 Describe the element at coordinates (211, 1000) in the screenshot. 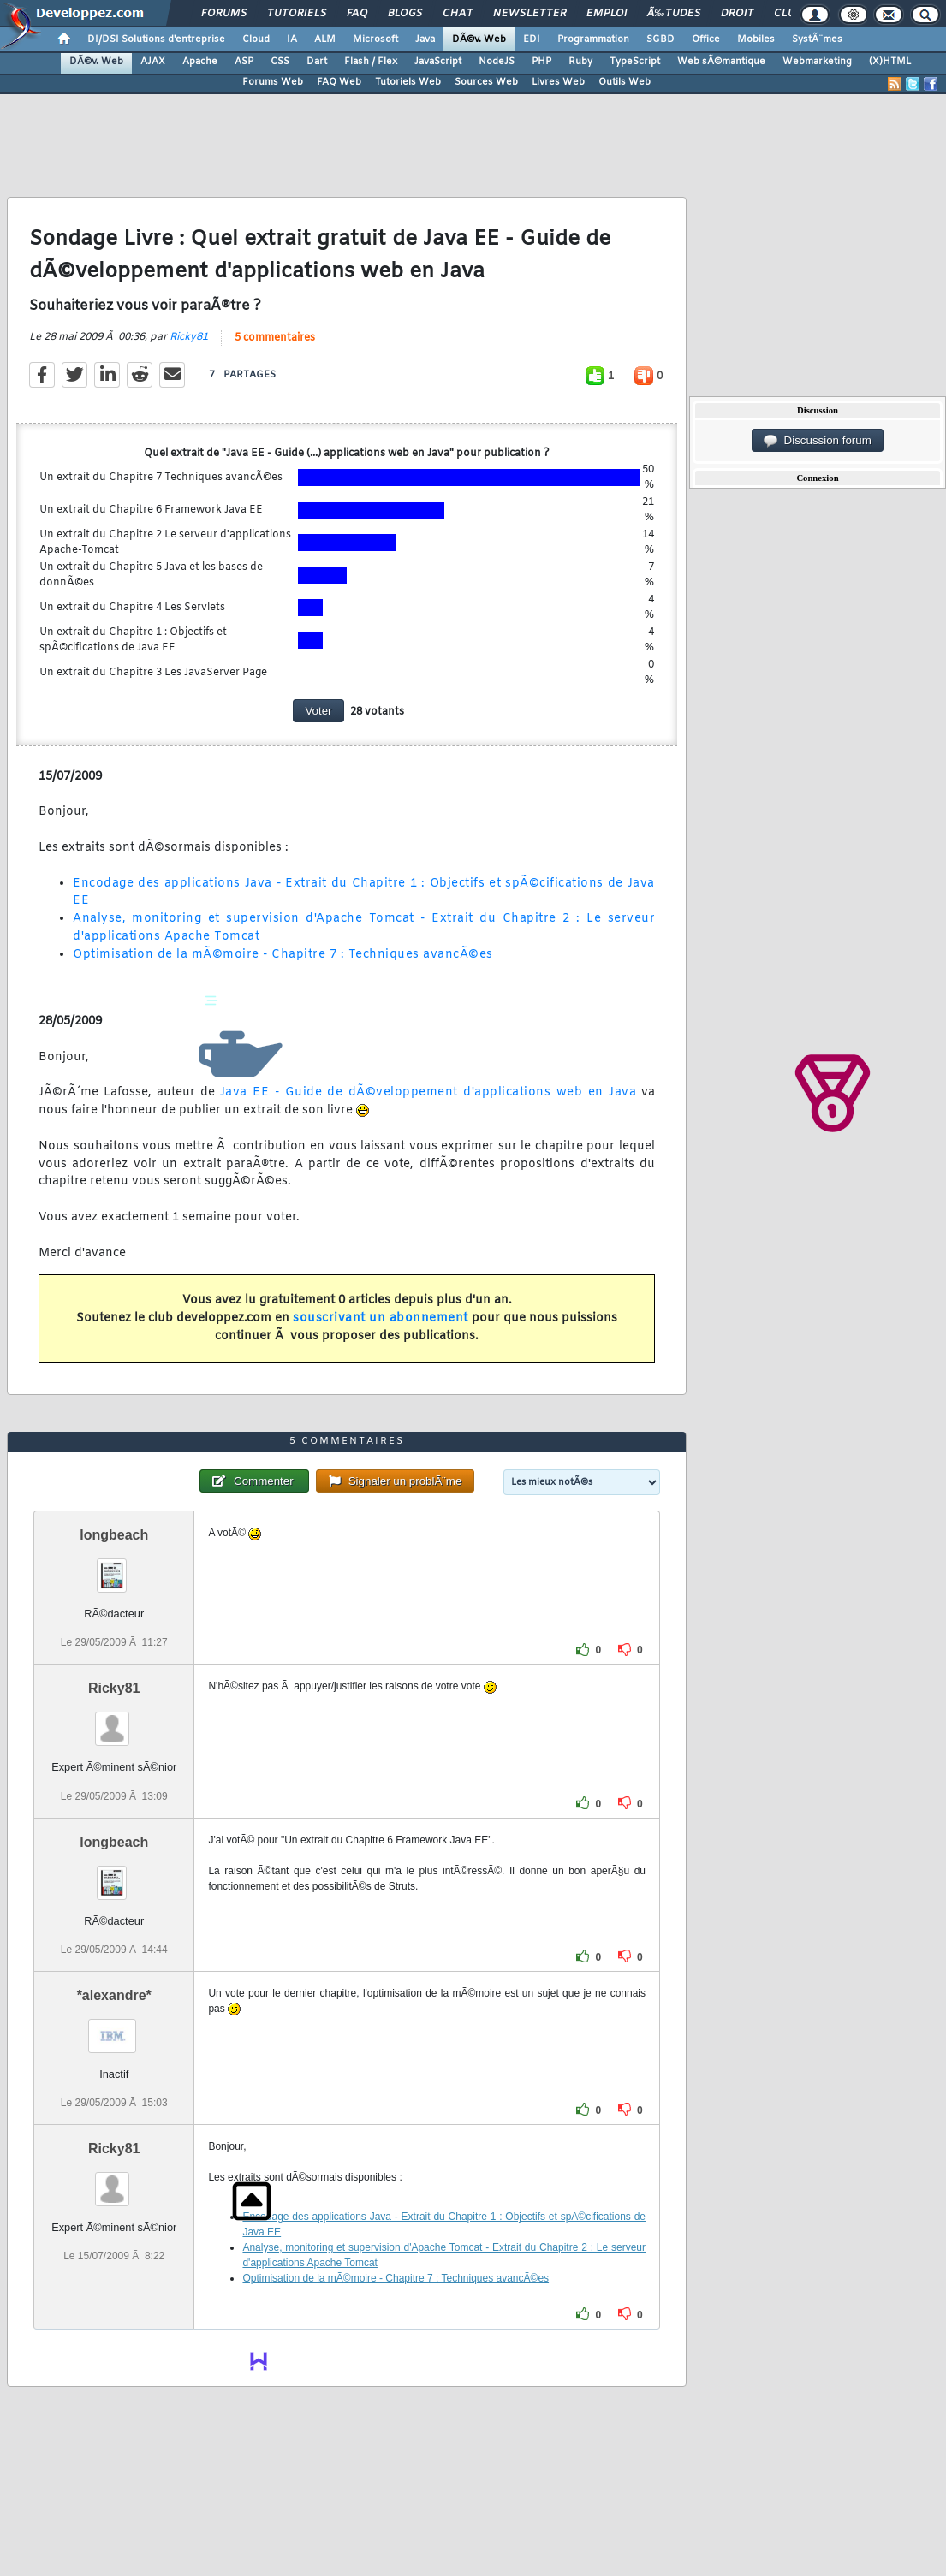

I see `open navigation menu` at that location.